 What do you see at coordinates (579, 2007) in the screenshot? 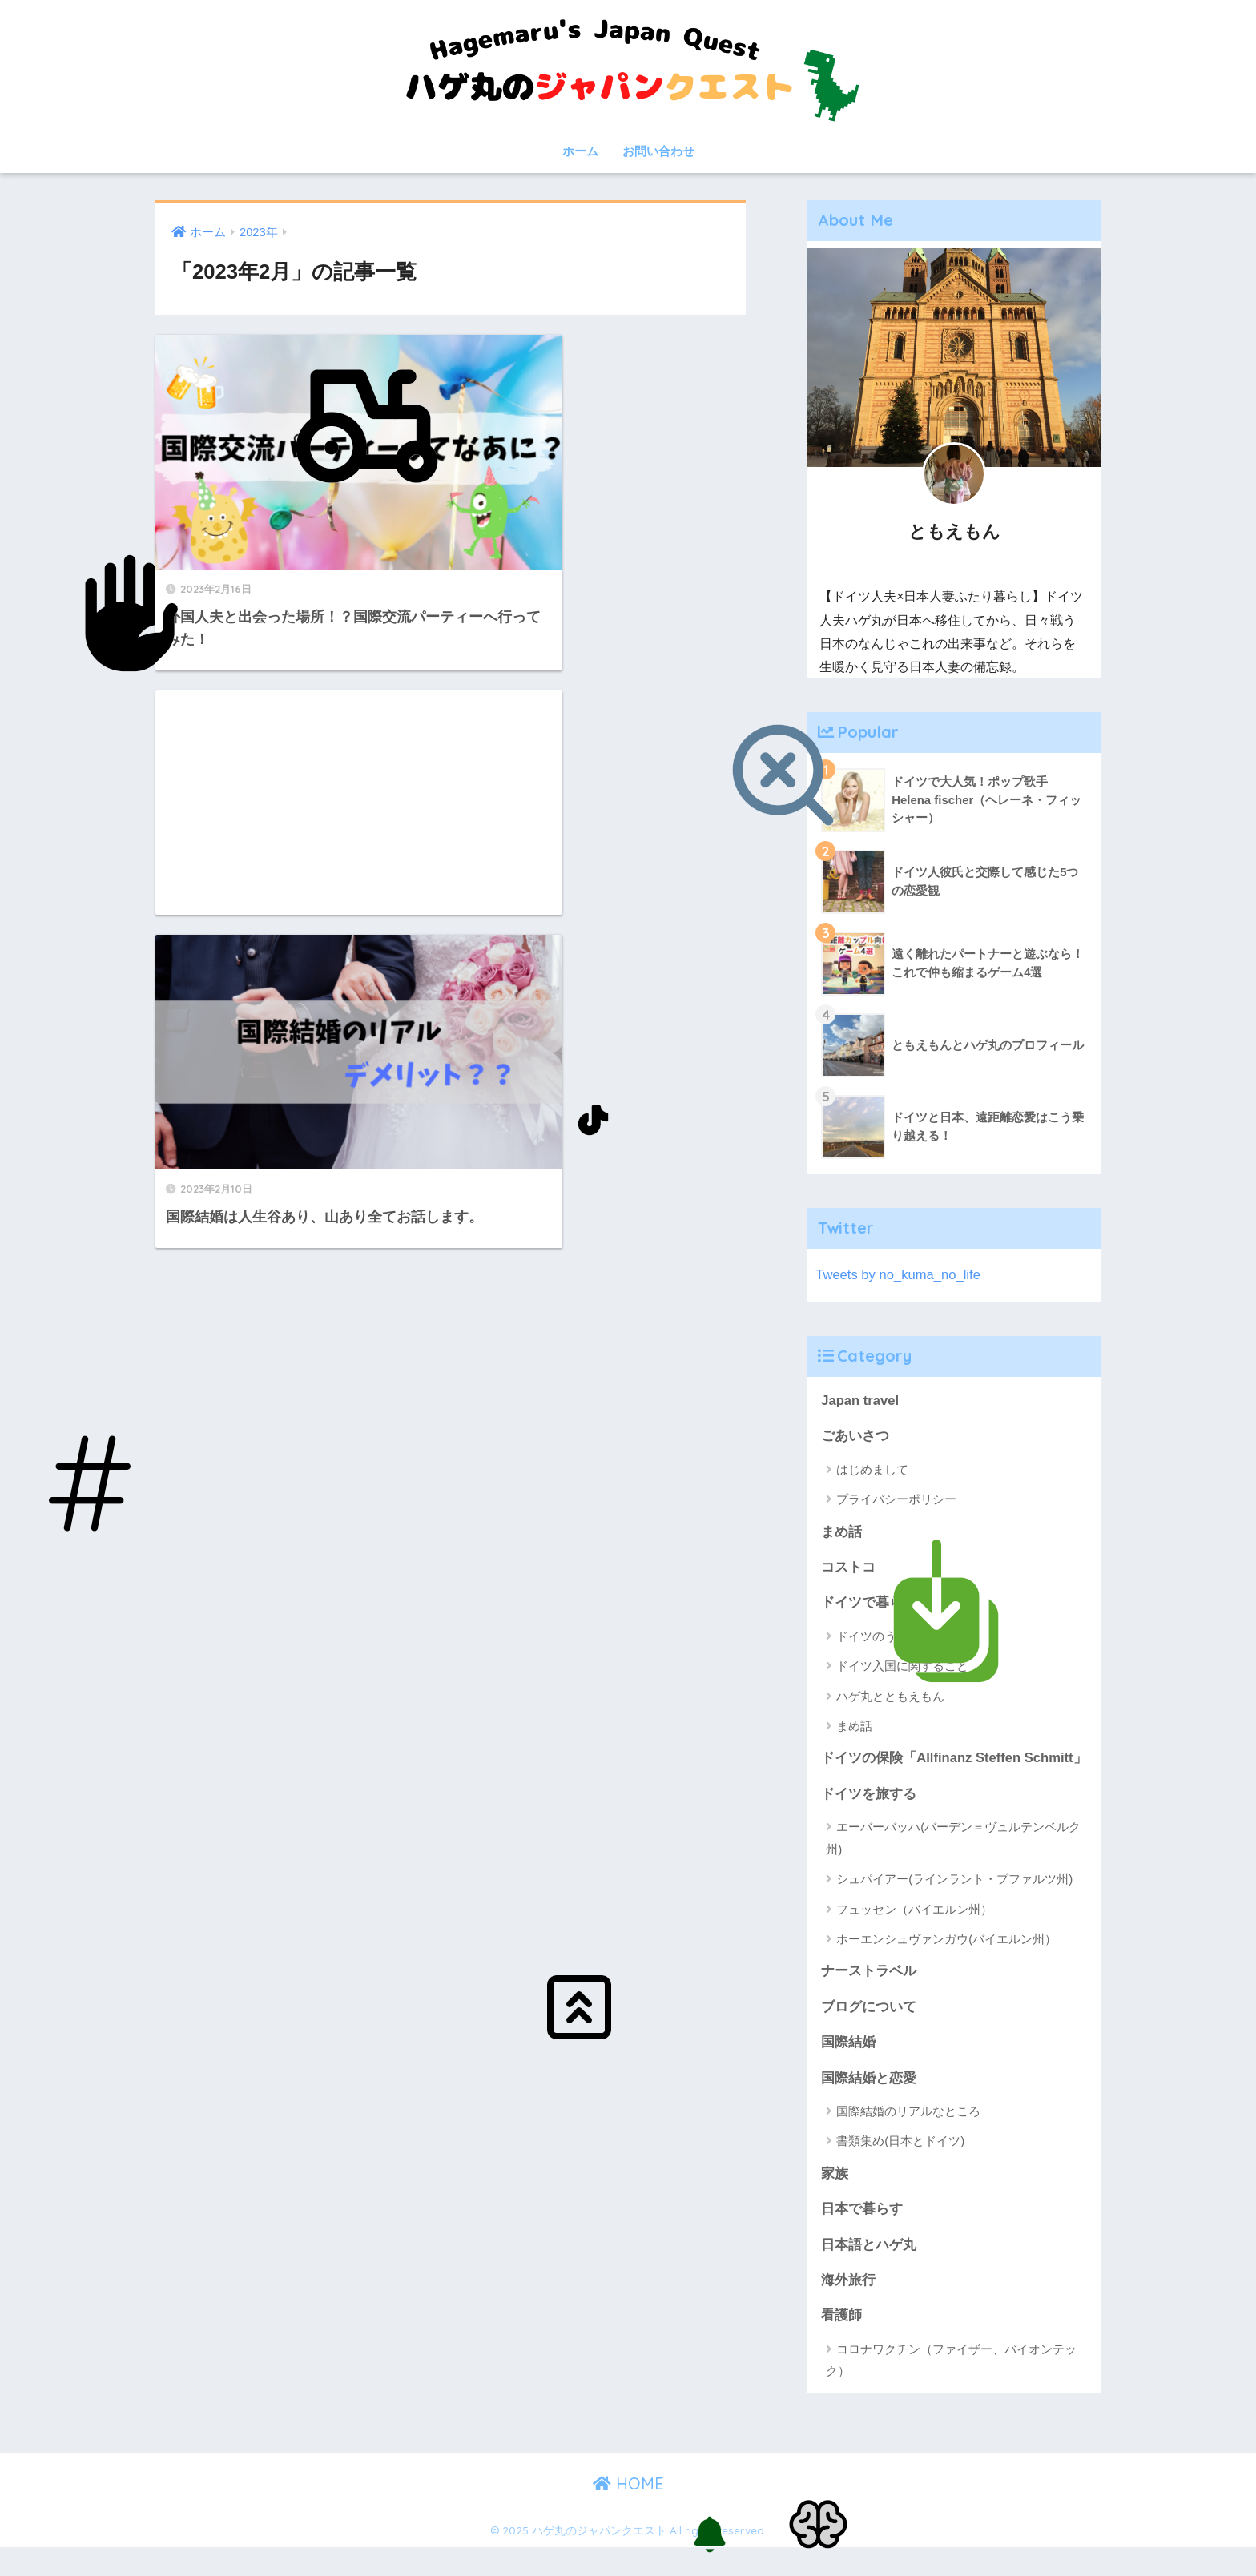
I see `scroll to top of page` at bounding box center [579, 2007].